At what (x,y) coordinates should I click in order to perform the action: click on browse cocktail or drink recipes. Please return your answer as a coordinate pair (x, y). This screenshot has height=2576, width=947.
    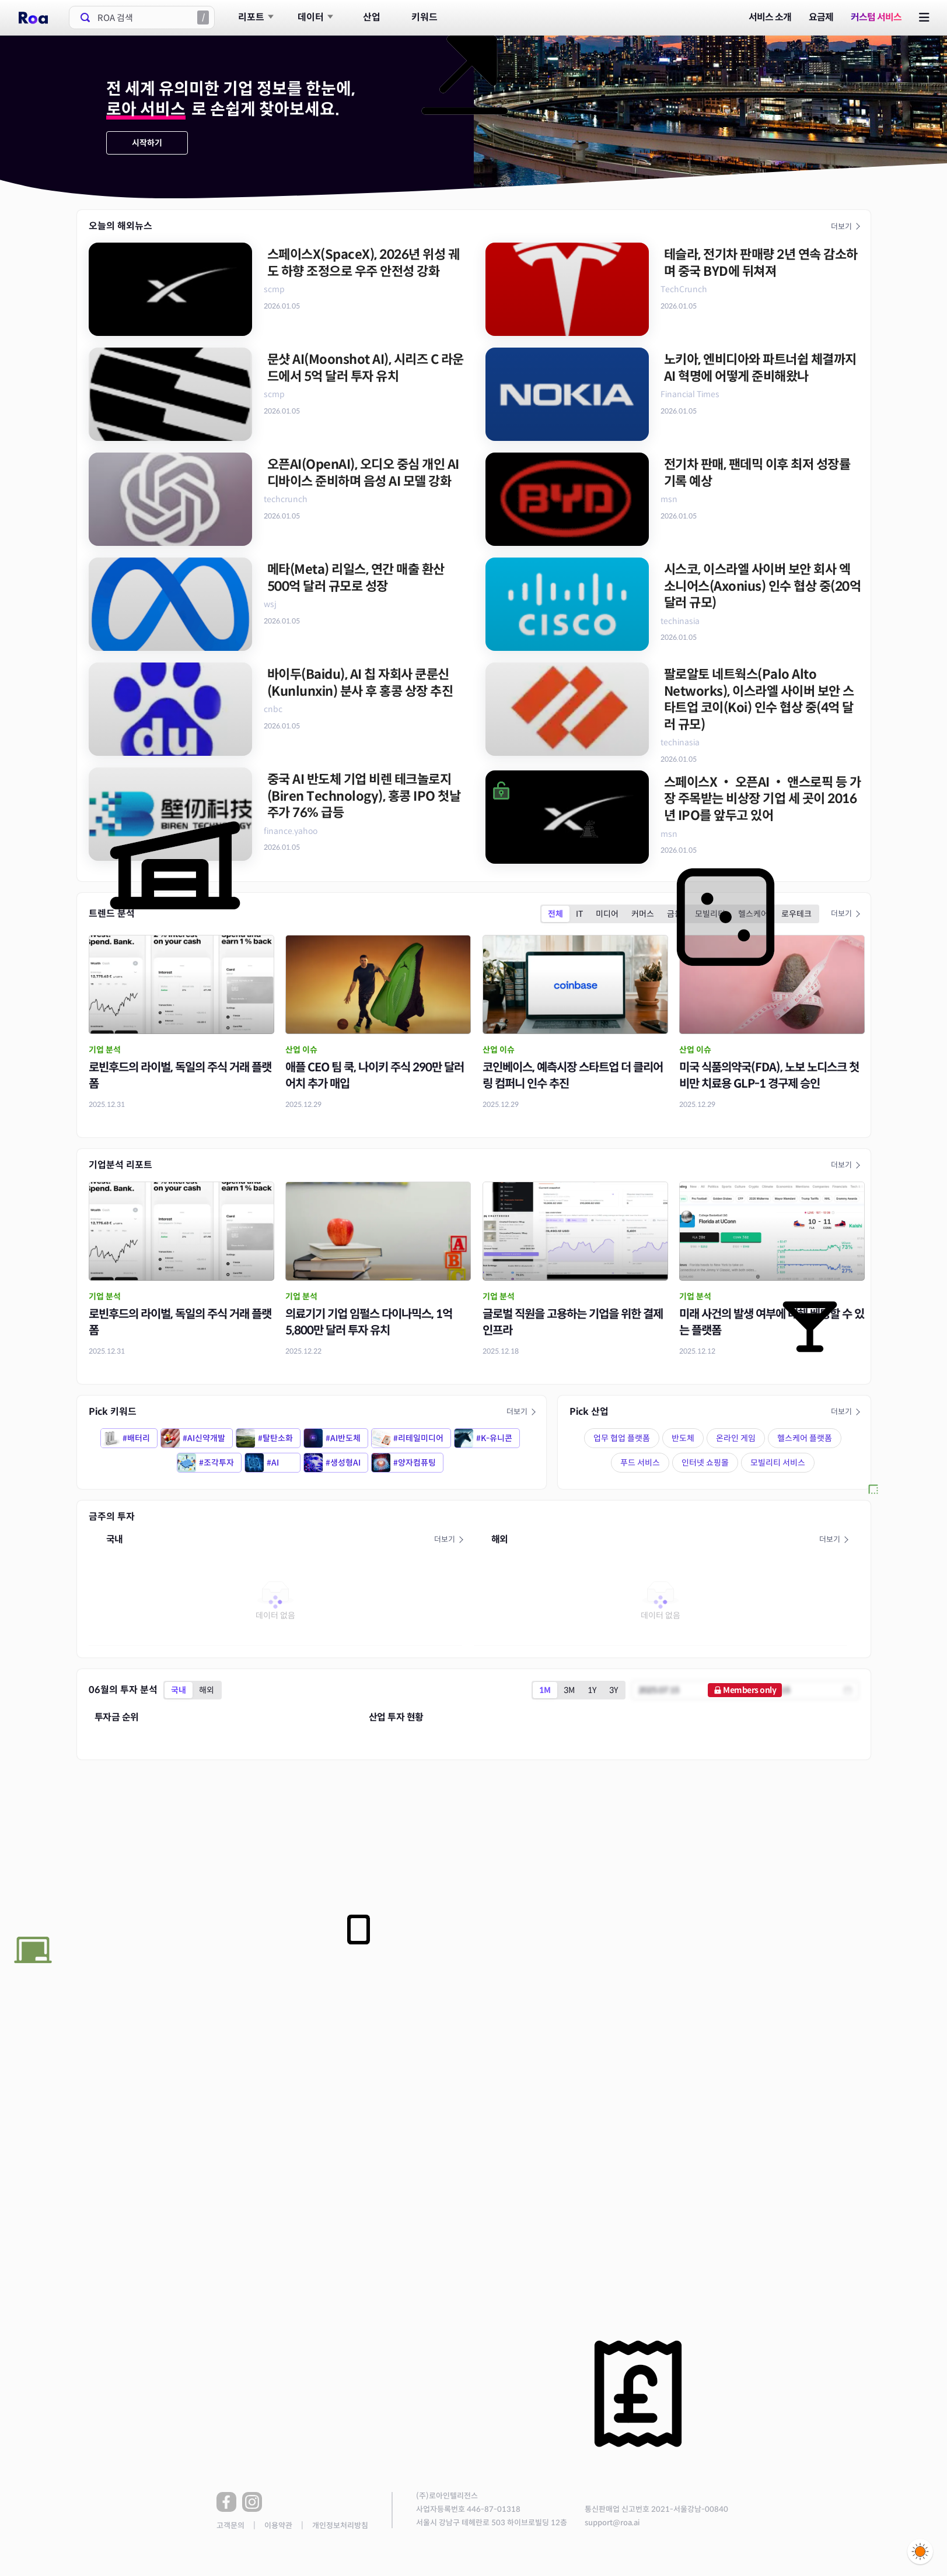
    Looking at the image, I should click on (810, 1325).